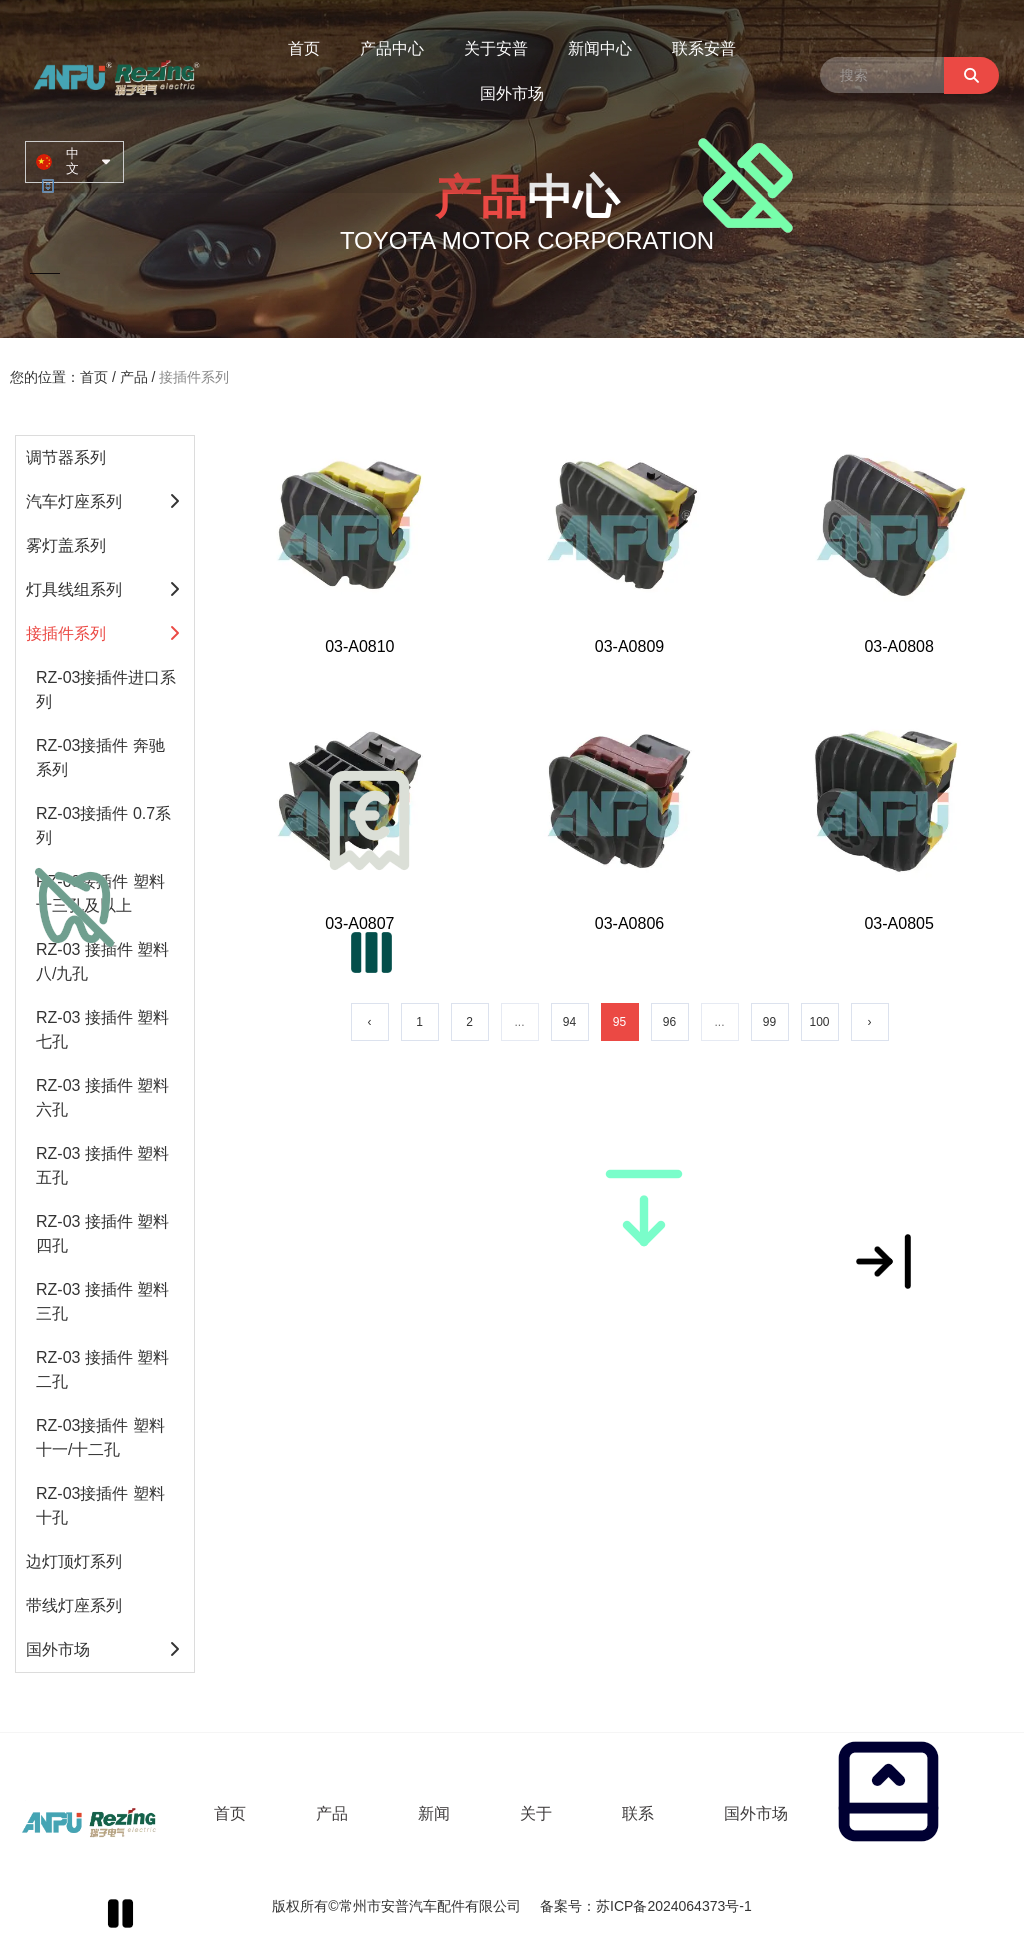  Describe the element at coordinates (888, 1791) in the screenshot. I see `expand the bottom bar panel` at that location.